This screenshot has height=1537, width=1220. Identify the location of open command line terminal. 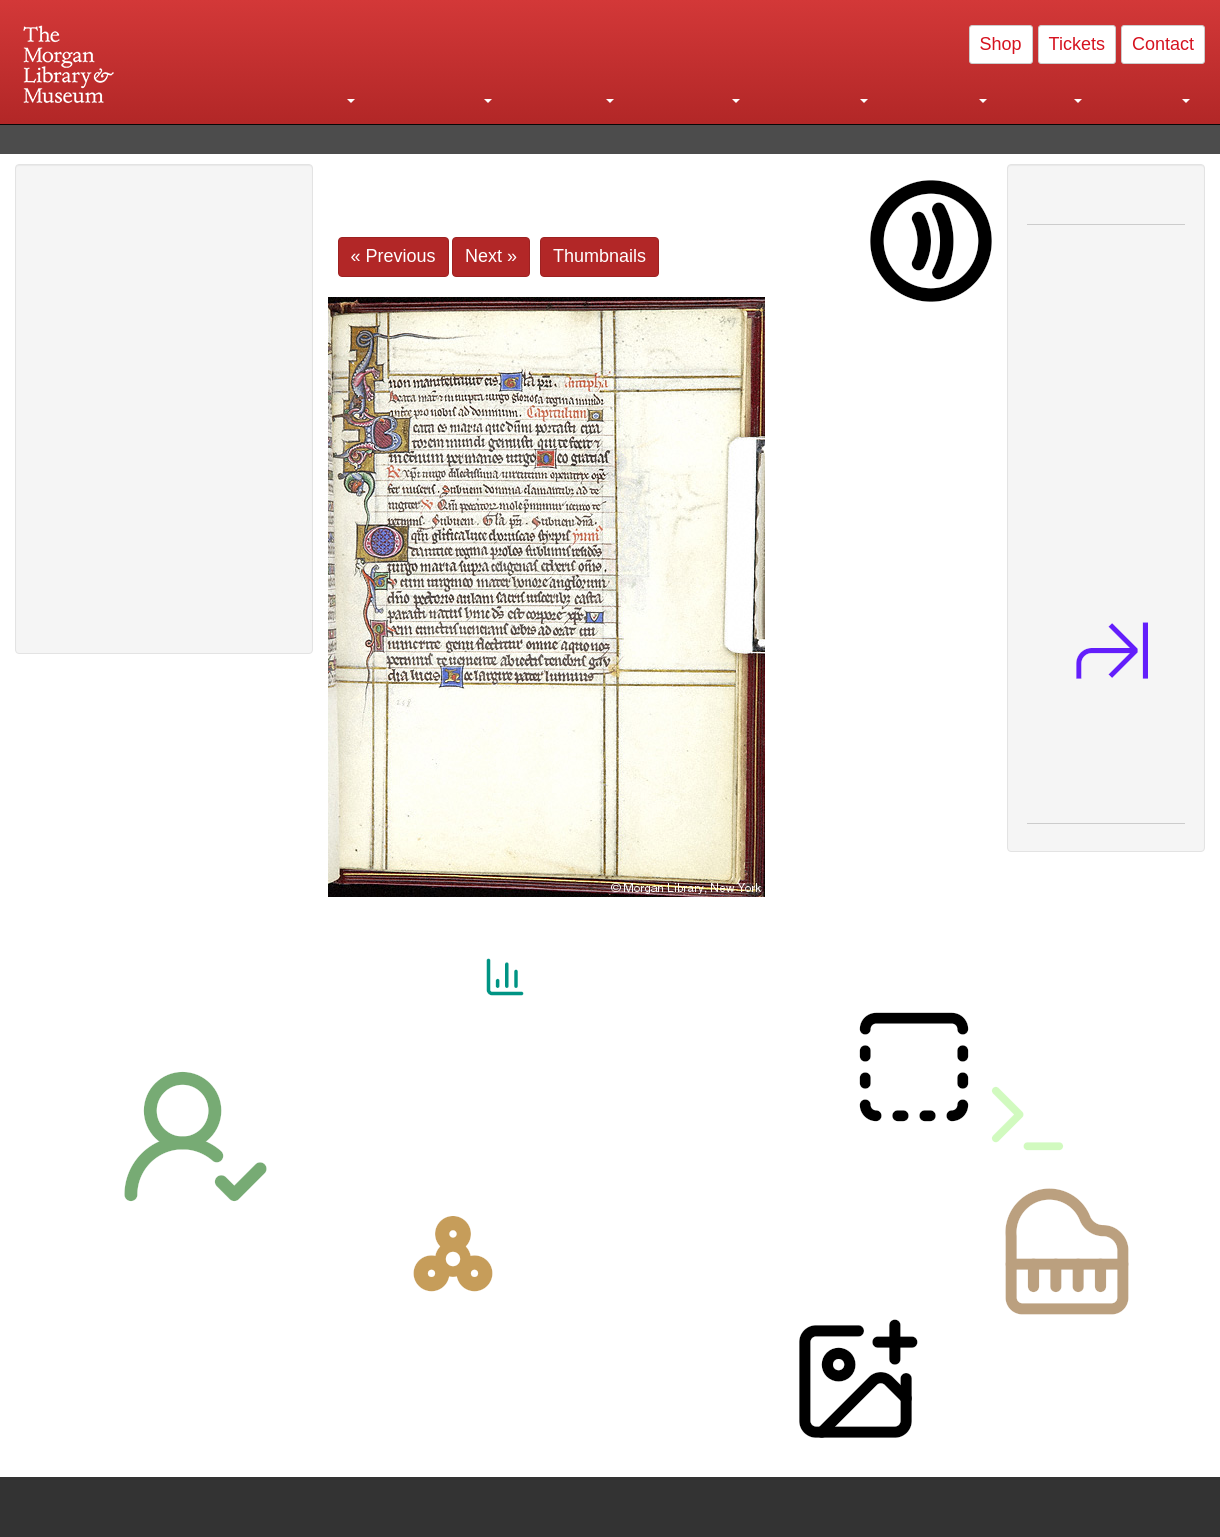
(1027, 1118).